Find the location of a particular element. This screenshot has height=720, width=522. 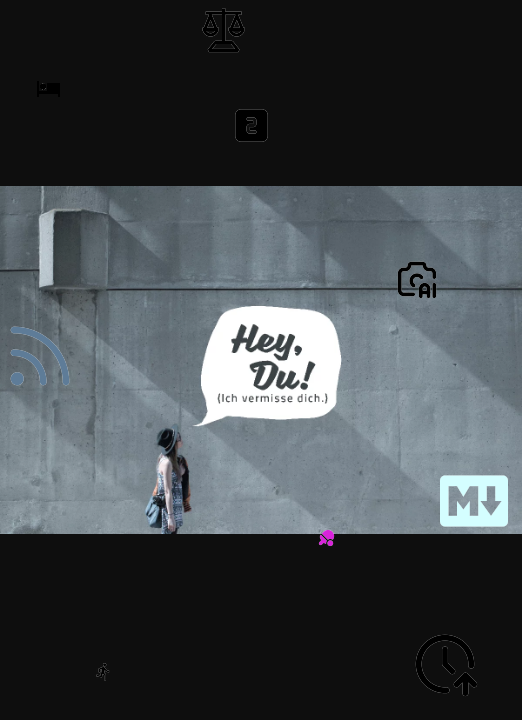

view license or legal information is located at coordinates (222, 31).